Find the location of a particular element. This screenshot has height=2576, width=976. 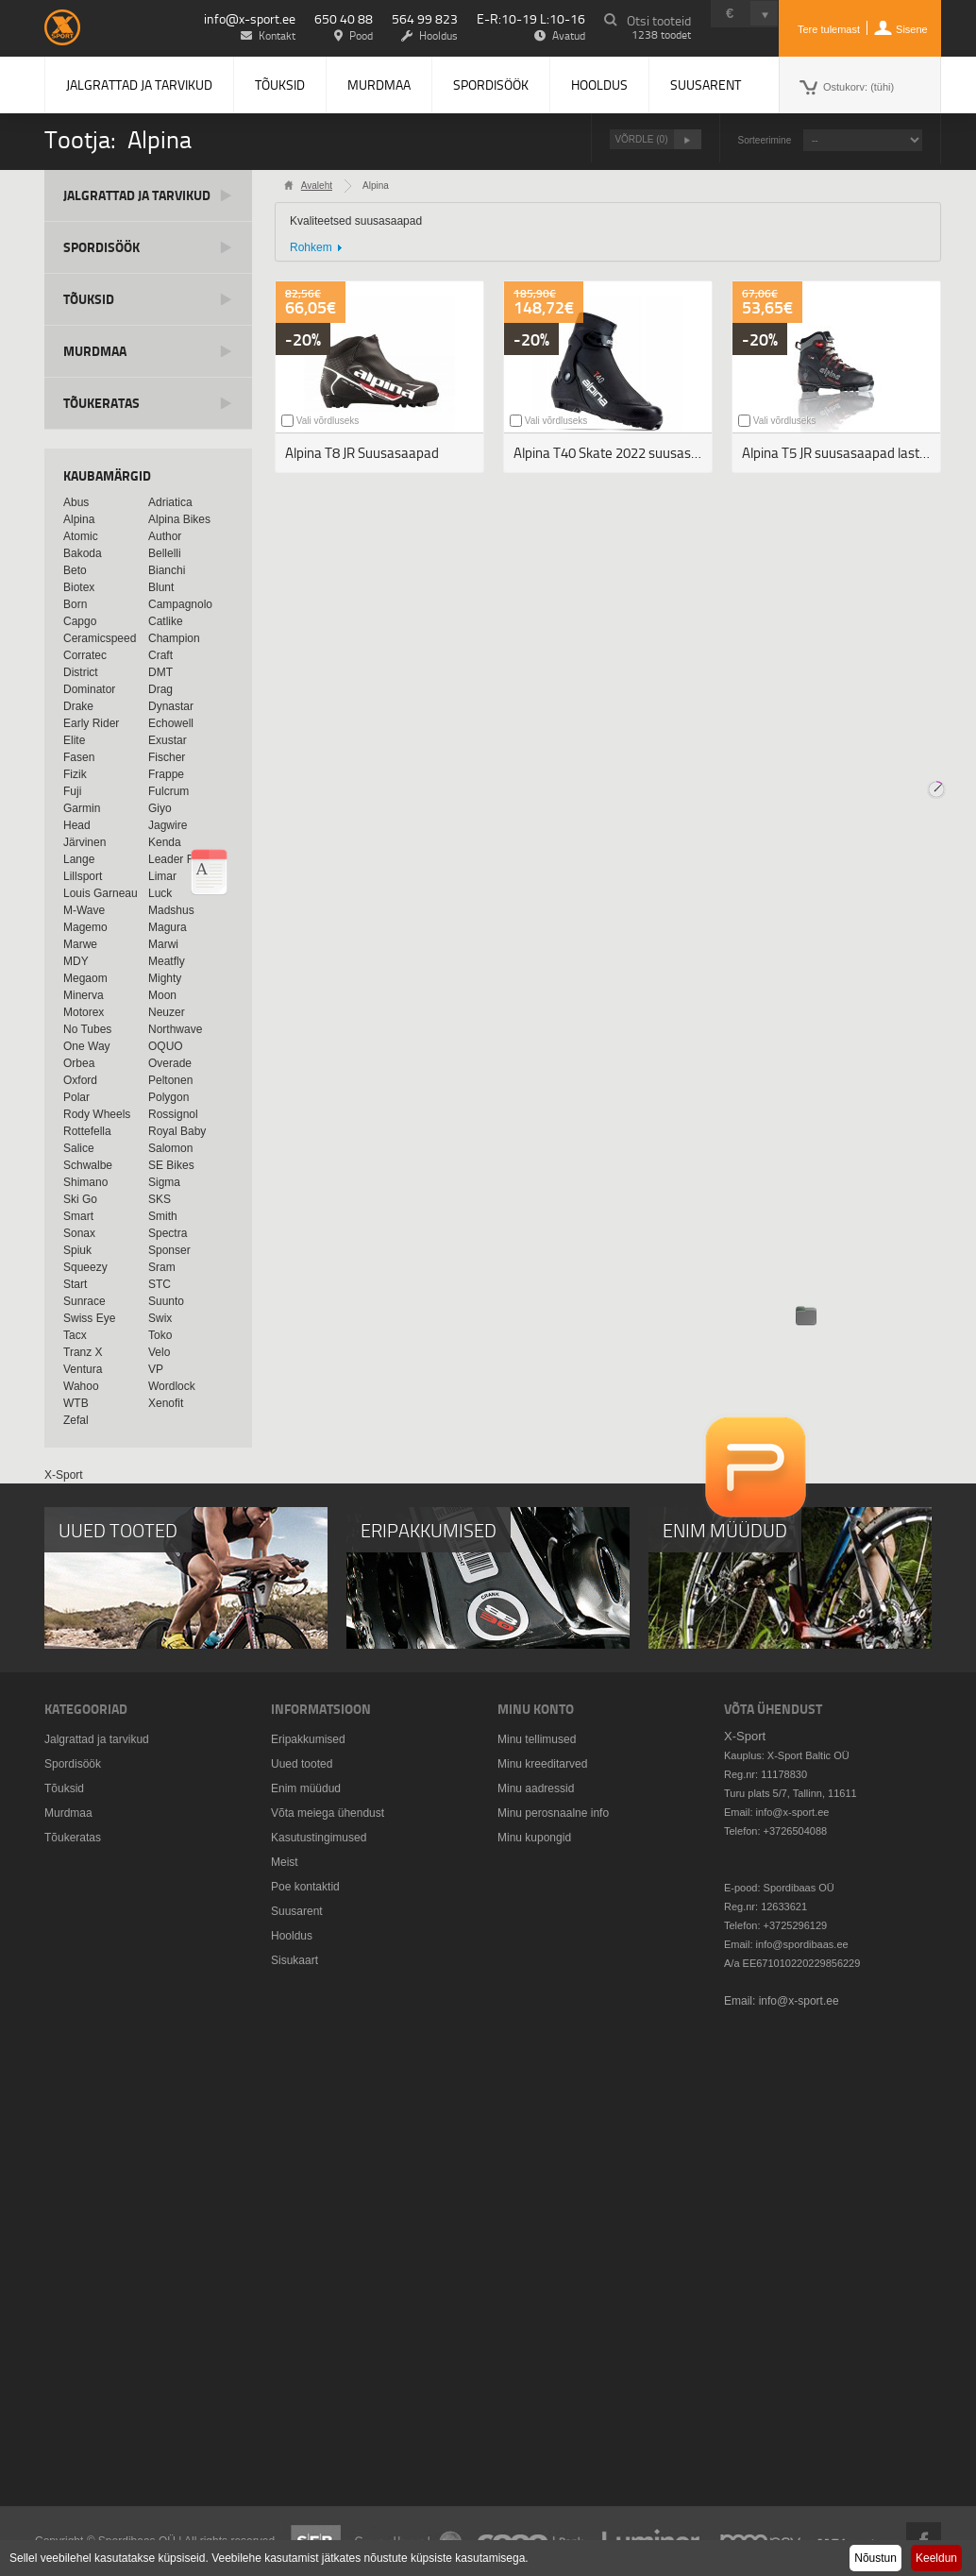

open sysprof system profiler application is located at coordinates (936, 789).